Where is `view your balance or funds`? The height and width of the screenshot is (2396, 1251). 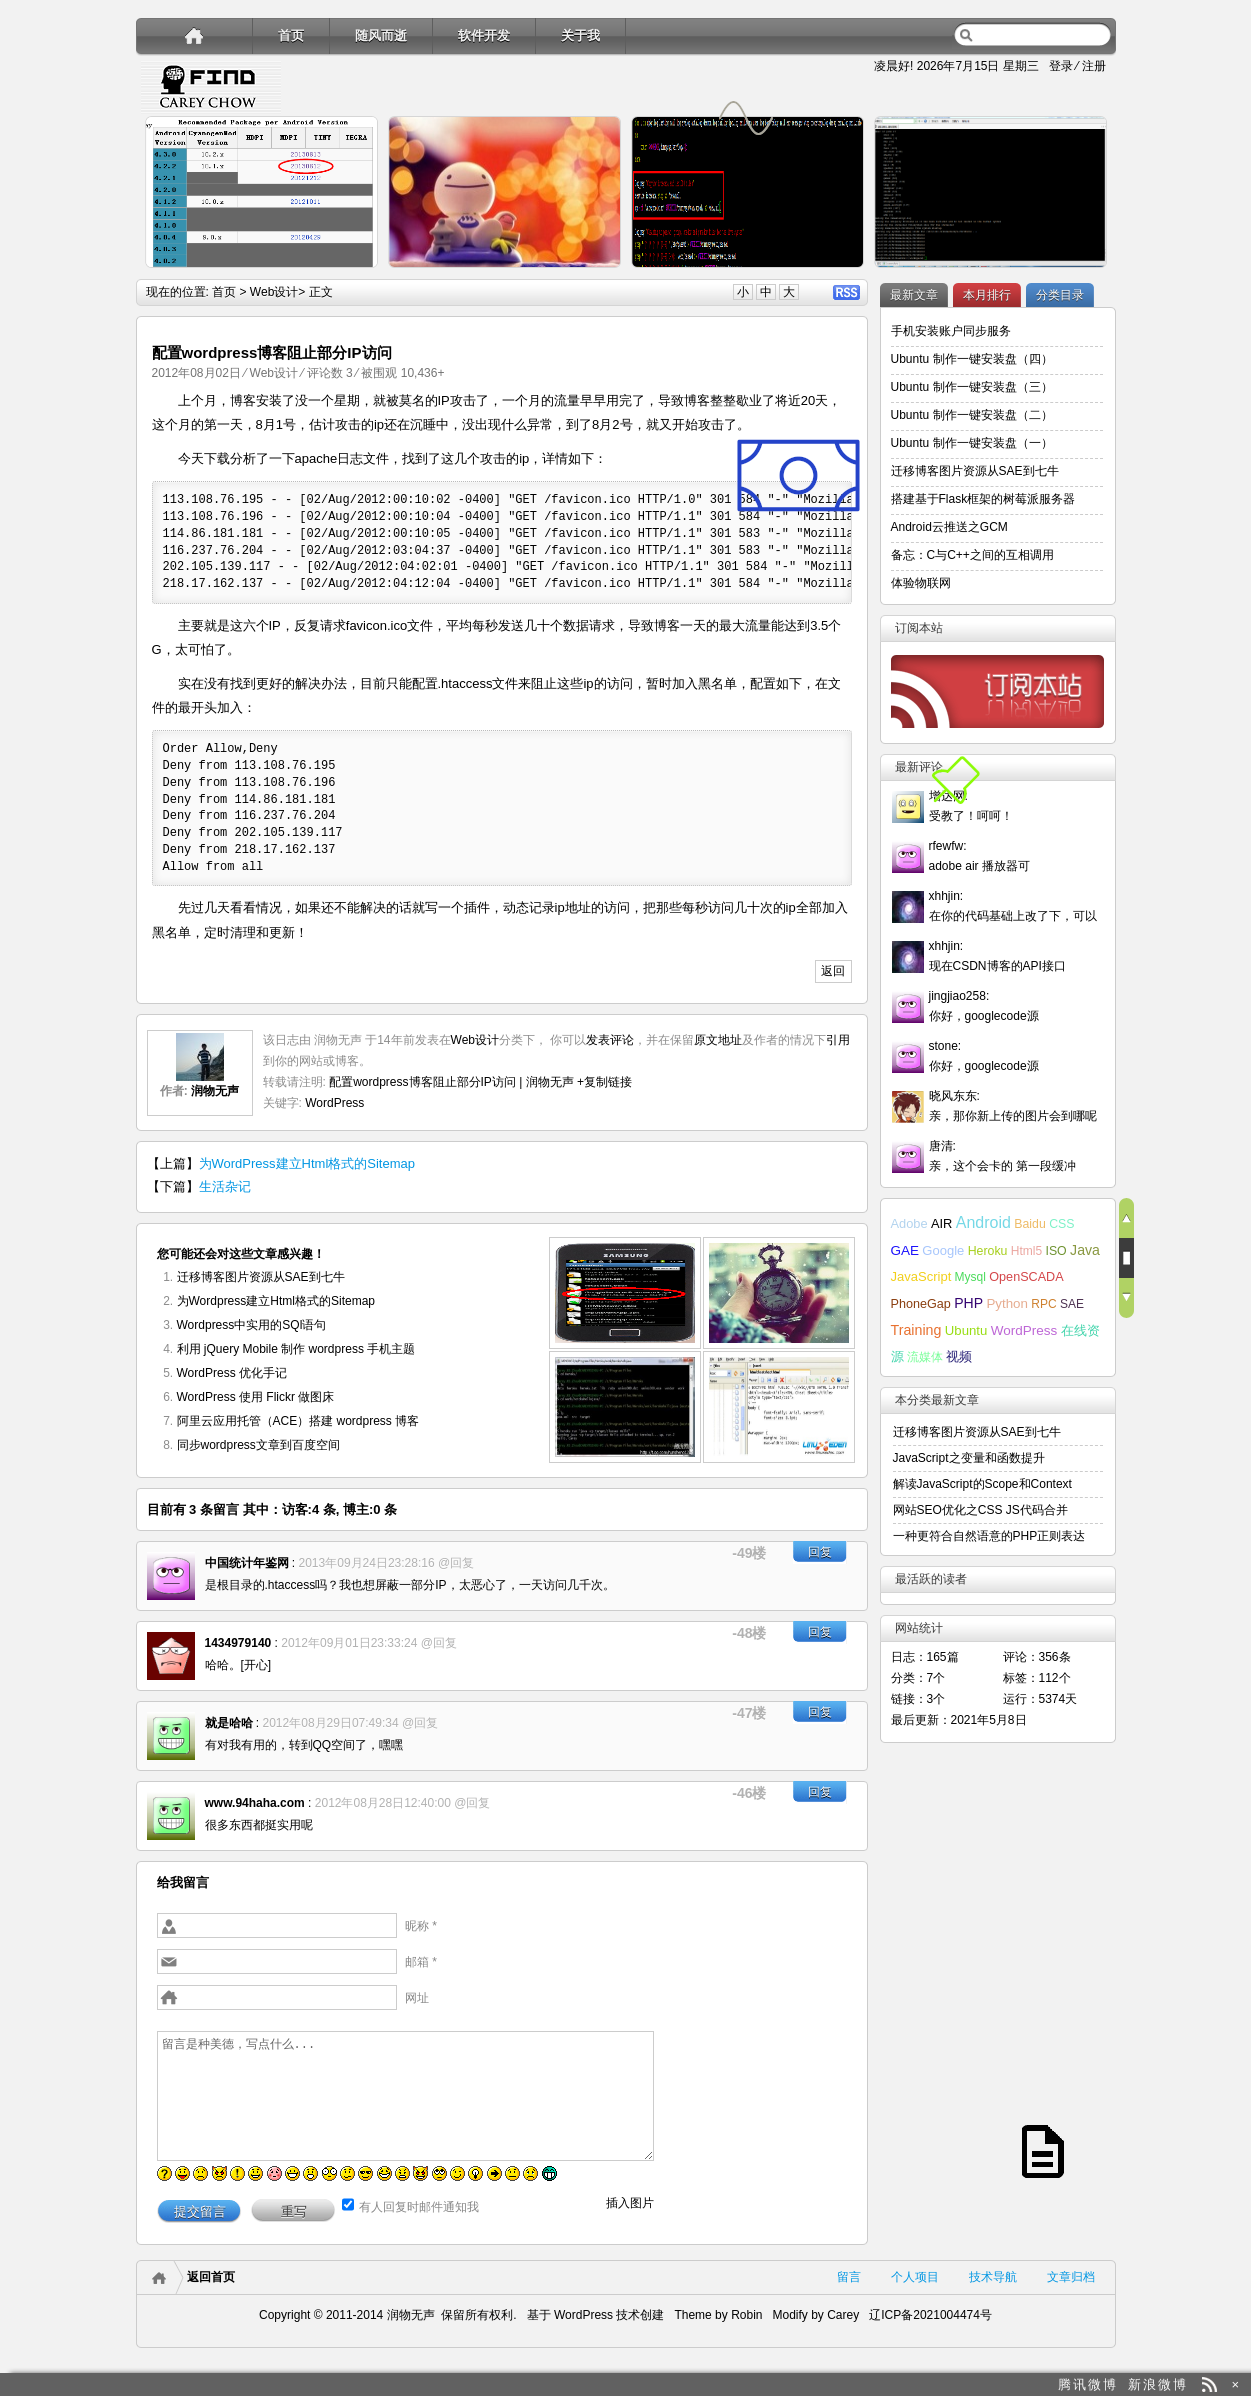
view your balance or funds is located at coordinates (798, 475).